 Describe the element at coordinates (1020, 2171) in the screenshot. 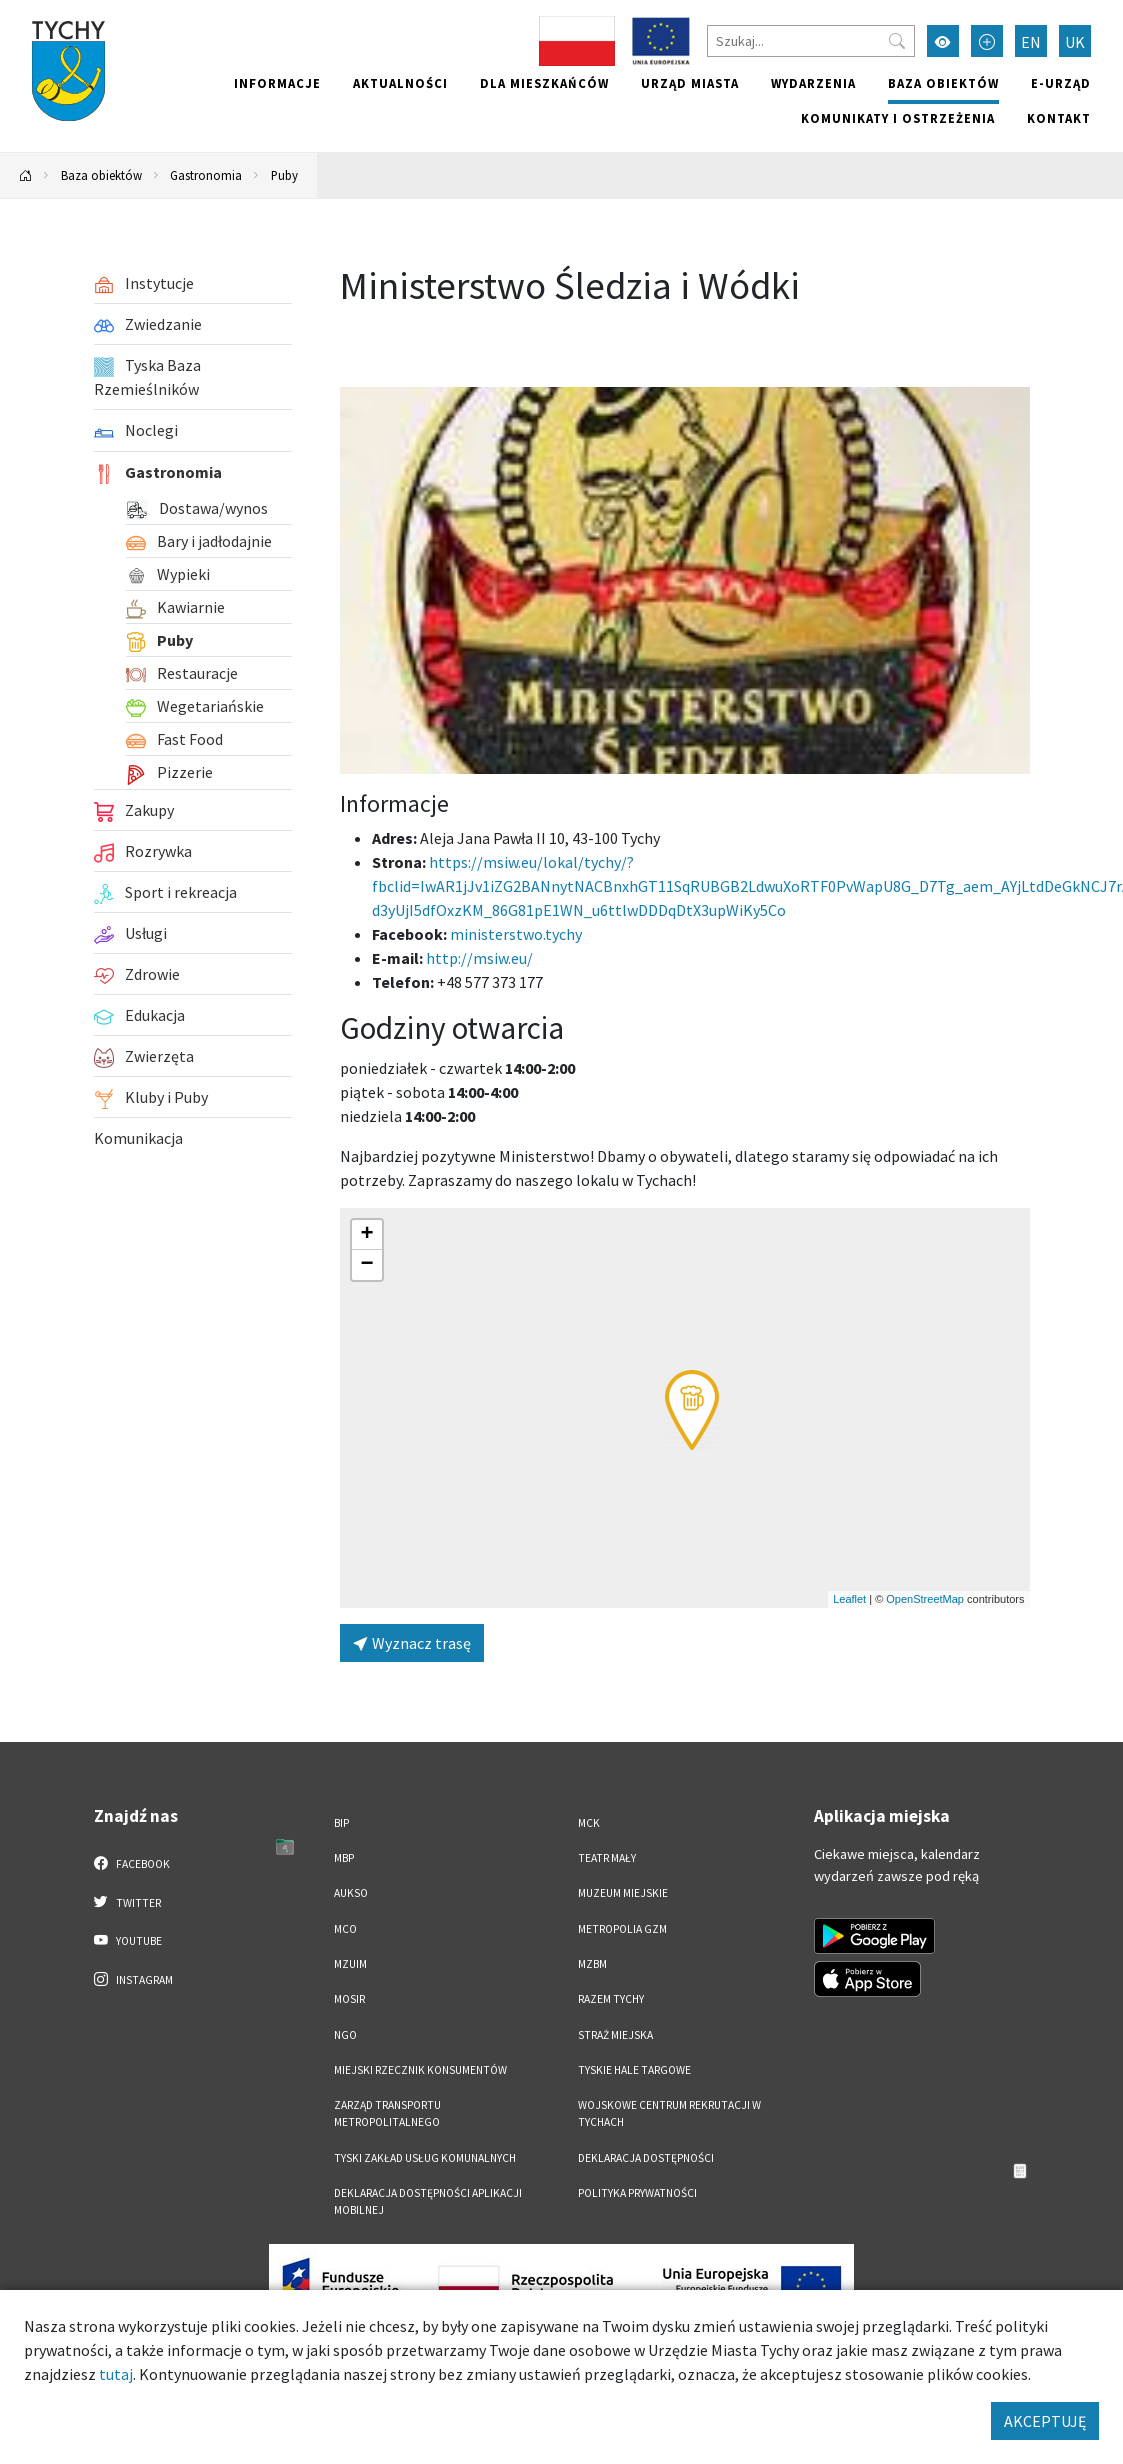

I see `indicates a binary or raw data file` at that location.